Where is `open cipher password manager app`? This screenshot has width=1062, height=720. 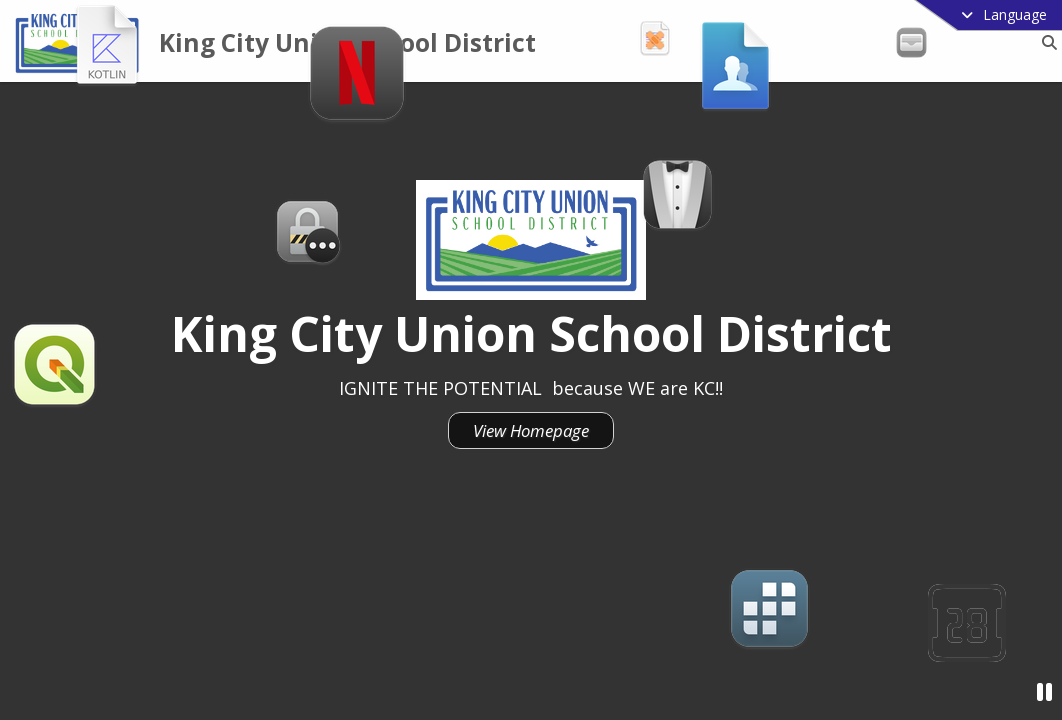 open cipher password manager app is located at coordinates (307, 231).